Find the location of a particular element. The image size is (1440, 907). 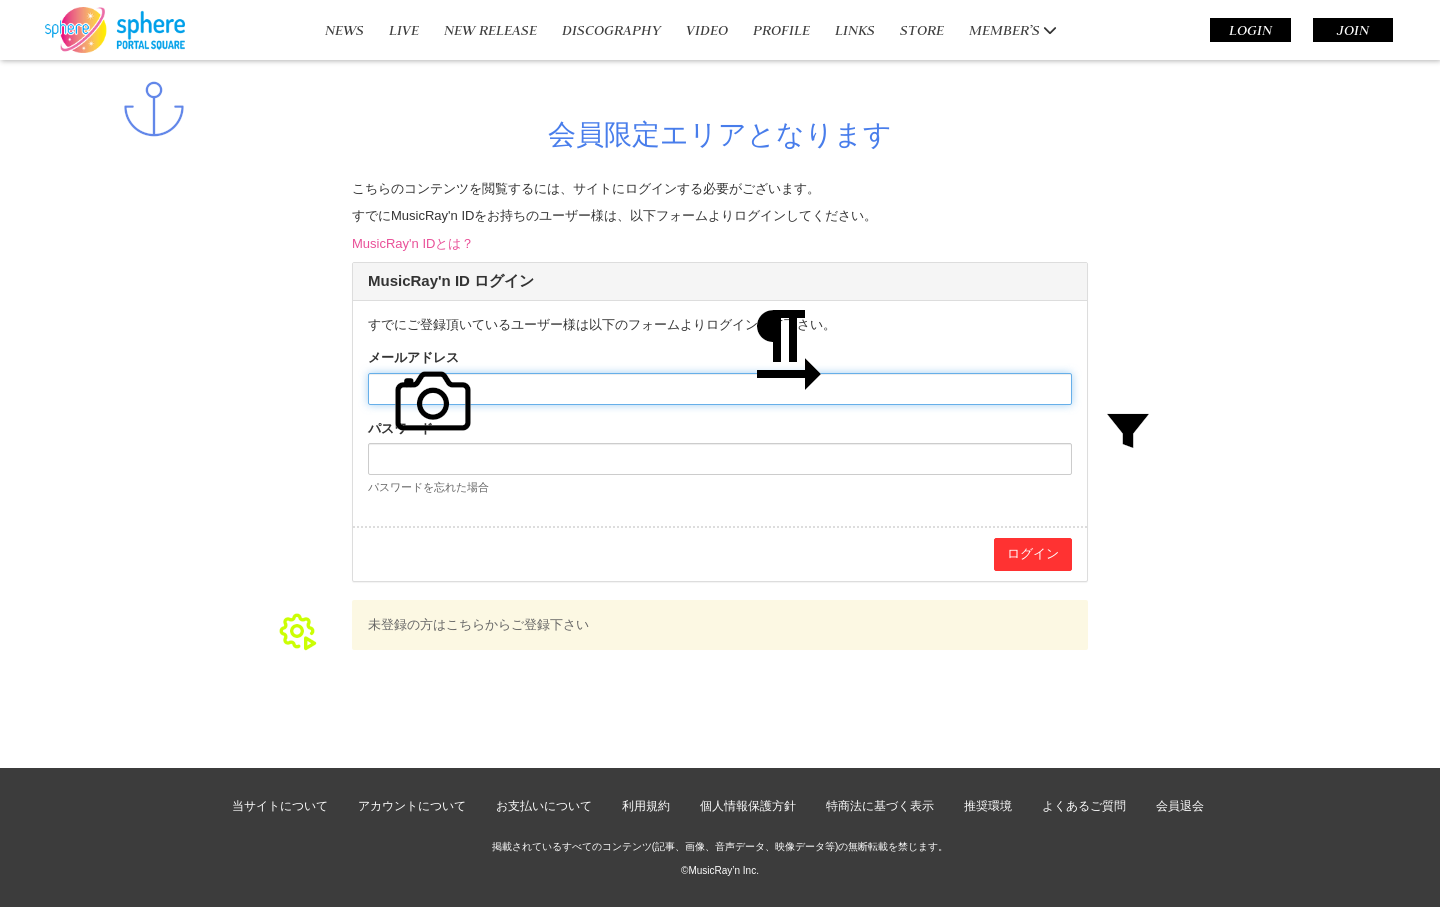

set text direction to left-to-right is located at coordinates (785, 350).